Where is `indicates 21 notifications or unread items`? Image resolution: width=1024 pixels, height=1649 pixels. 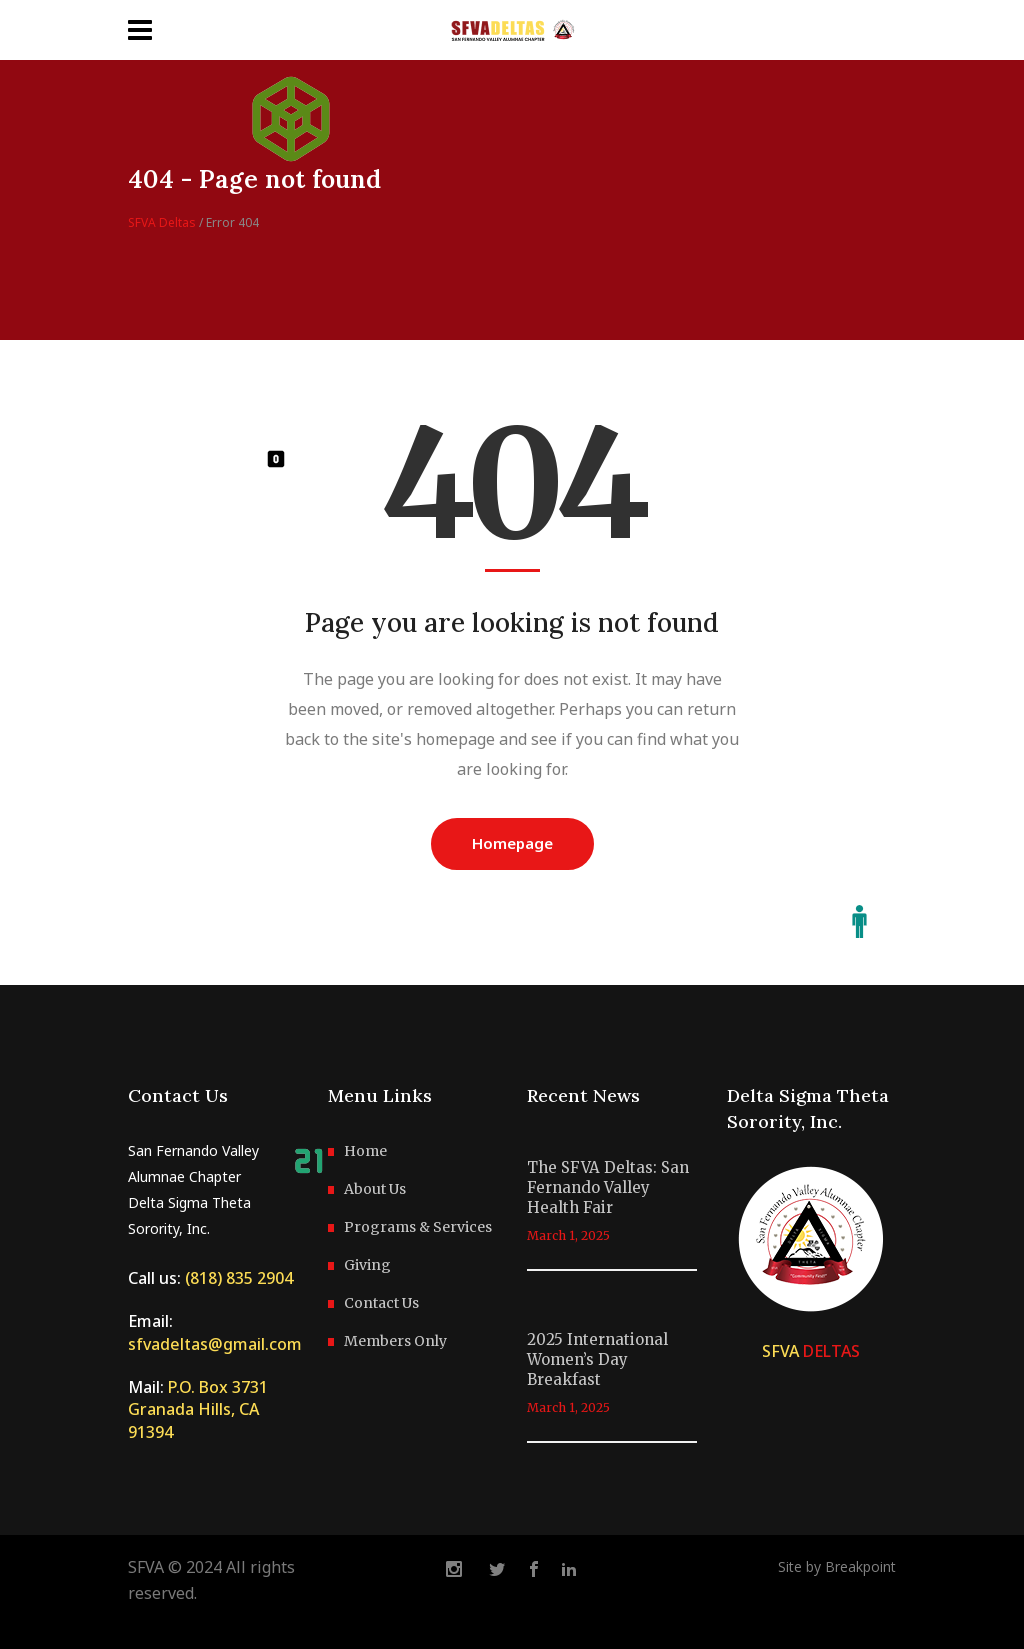
indicates 21 notifications or unread items is located at coordinates (310, 1161).